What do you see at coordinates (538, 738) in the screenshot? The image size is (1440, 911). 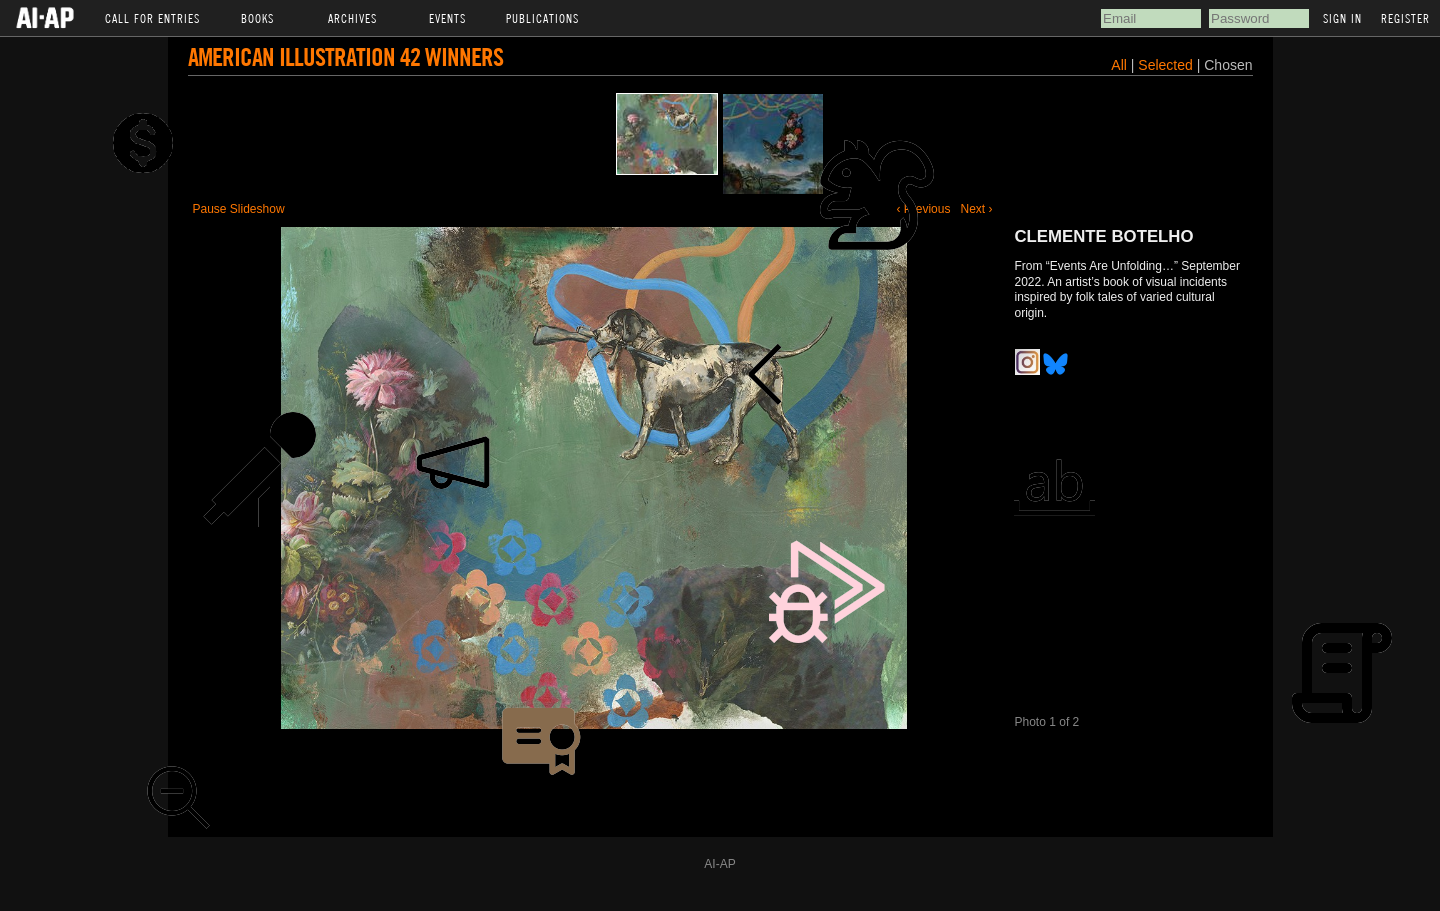 I see `view certificate or credential details` at bounding box center [538, 738].